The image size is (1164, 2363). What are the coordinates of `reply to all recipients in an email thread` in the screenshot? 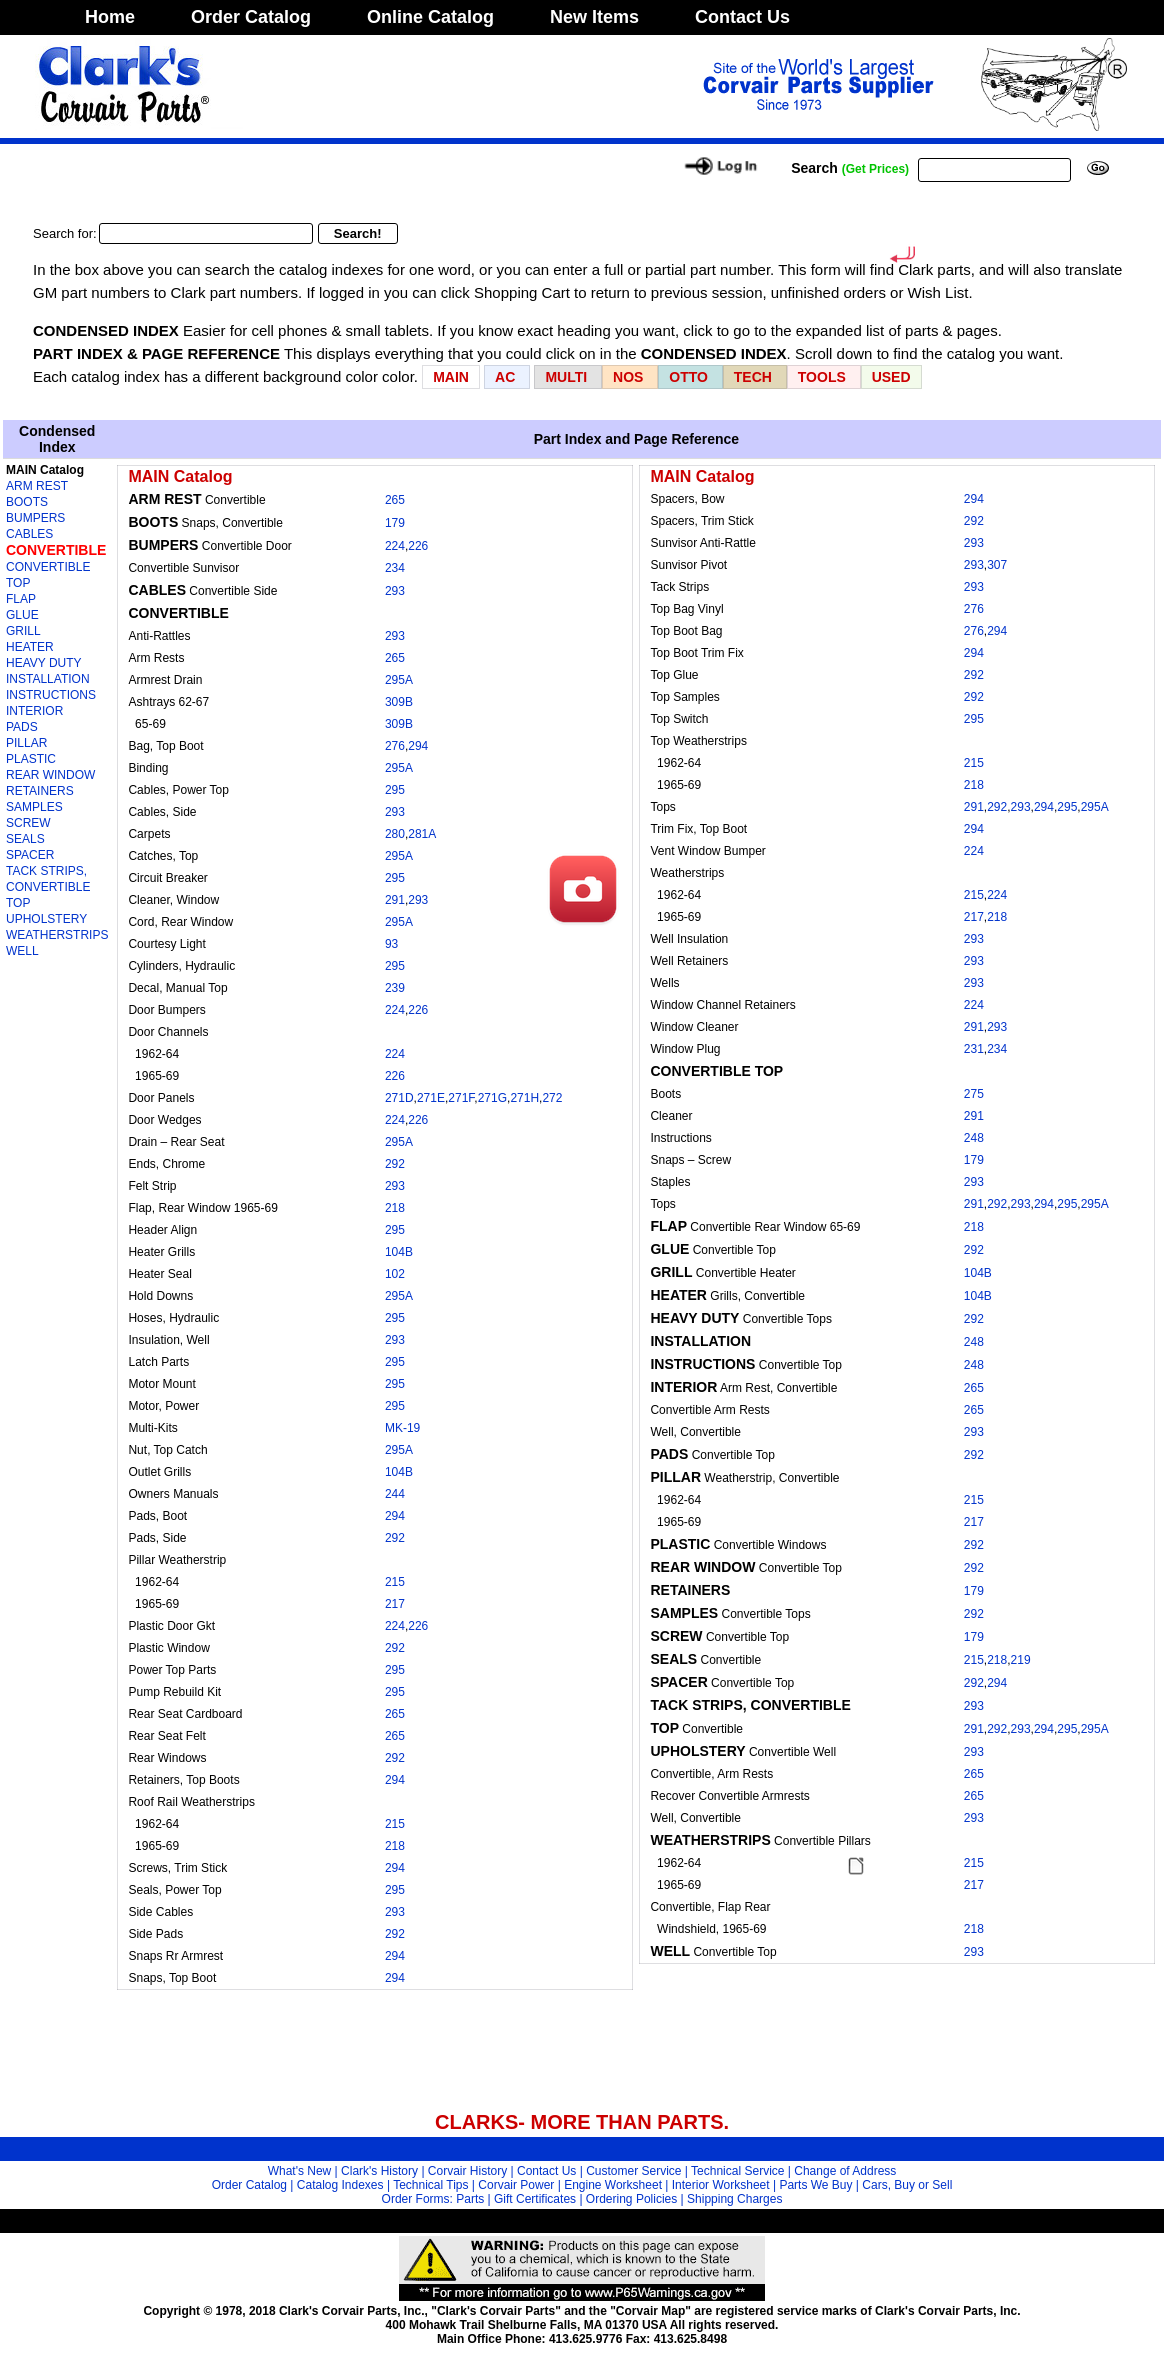 It's located at (902, 253).